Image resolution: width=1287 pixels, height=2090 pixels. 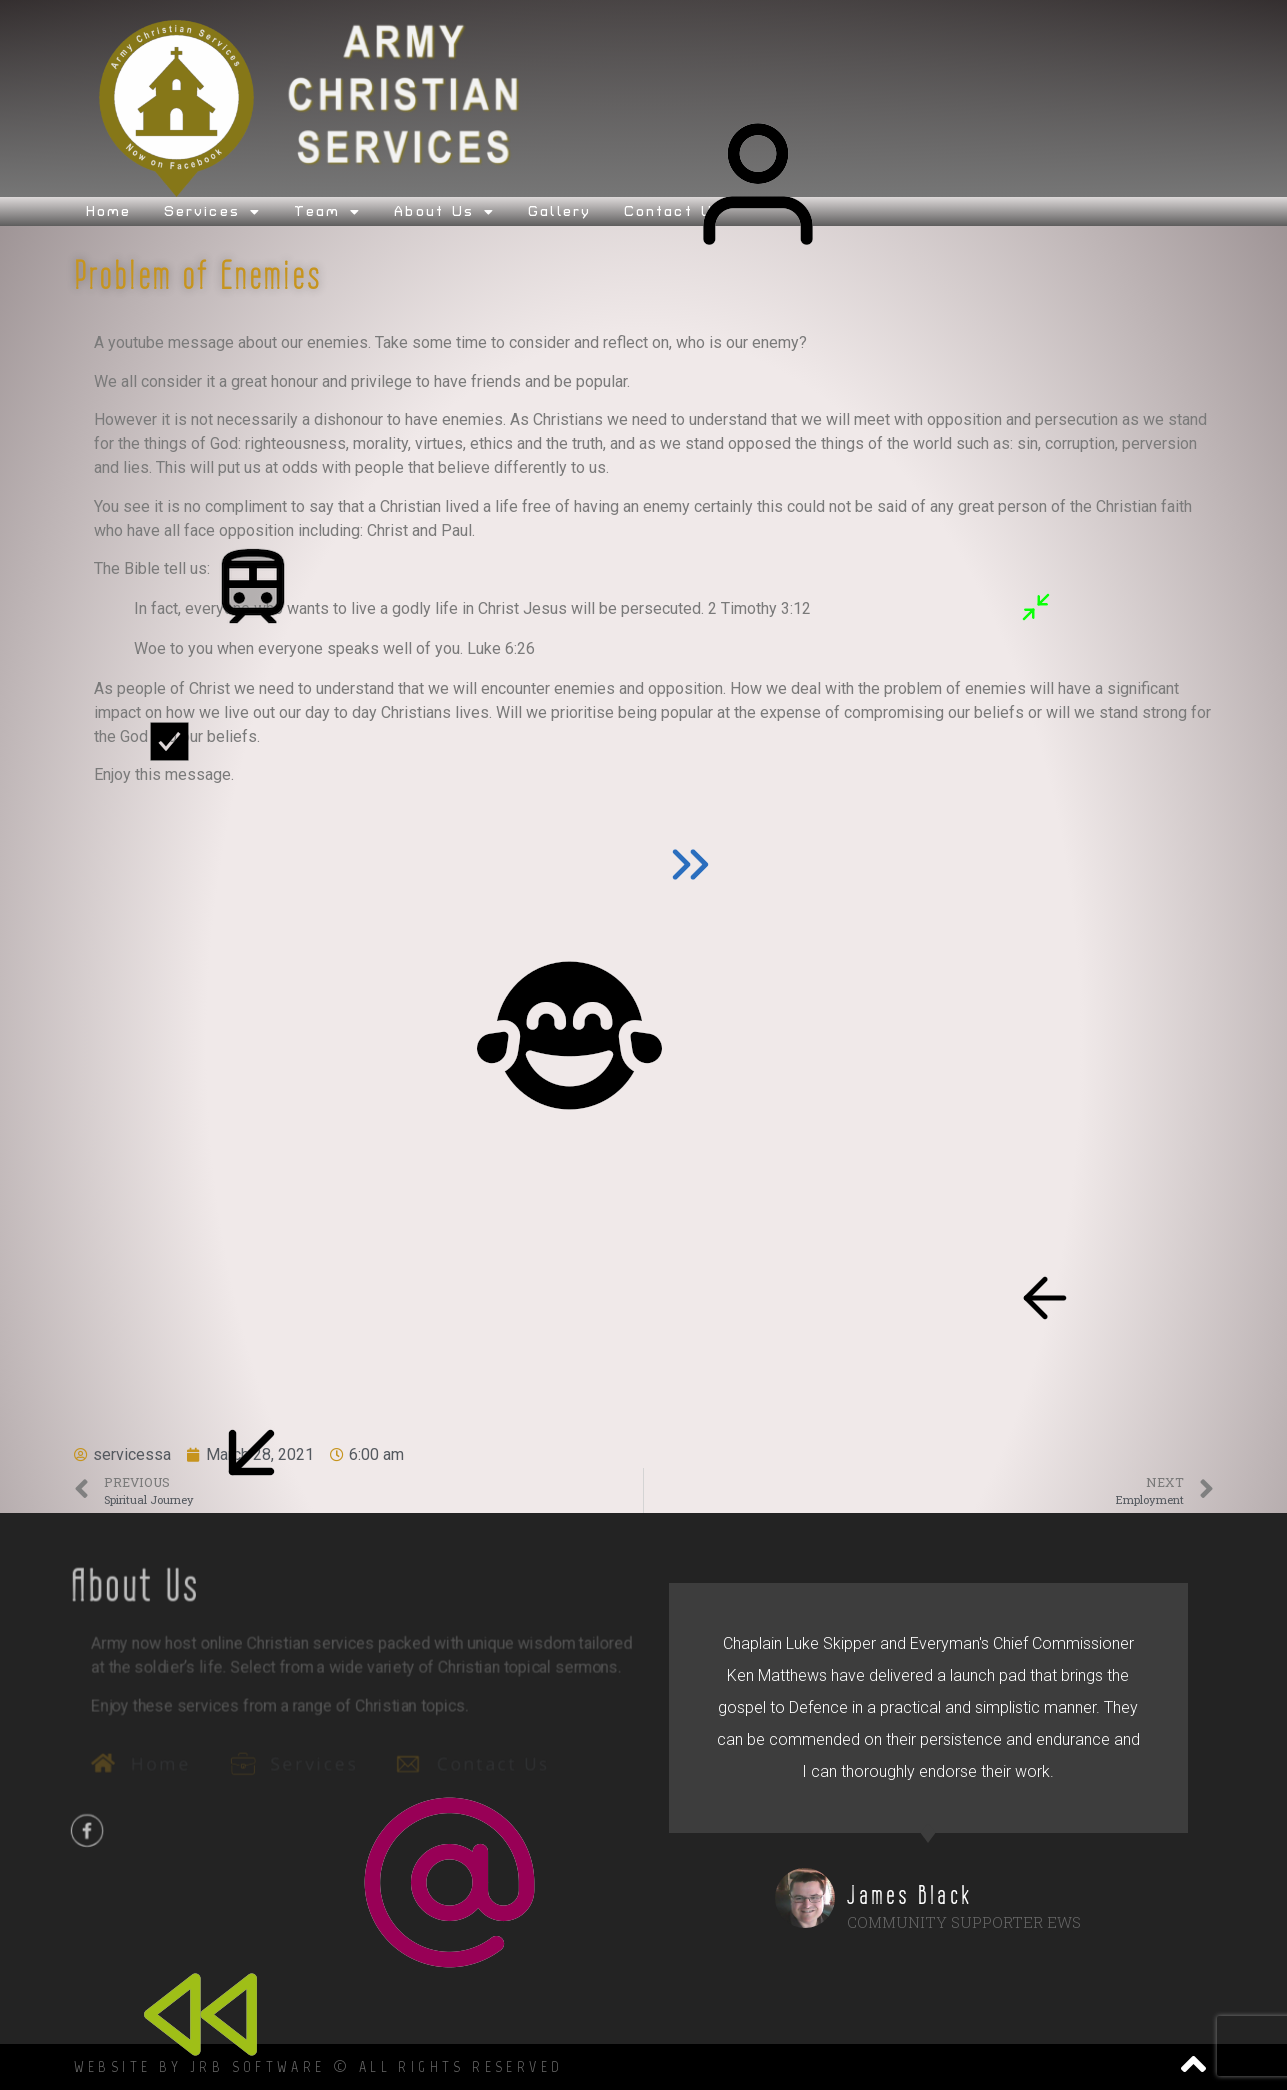 I want to click on navigate to bottom-left corner, so click(x=251, y=1452).